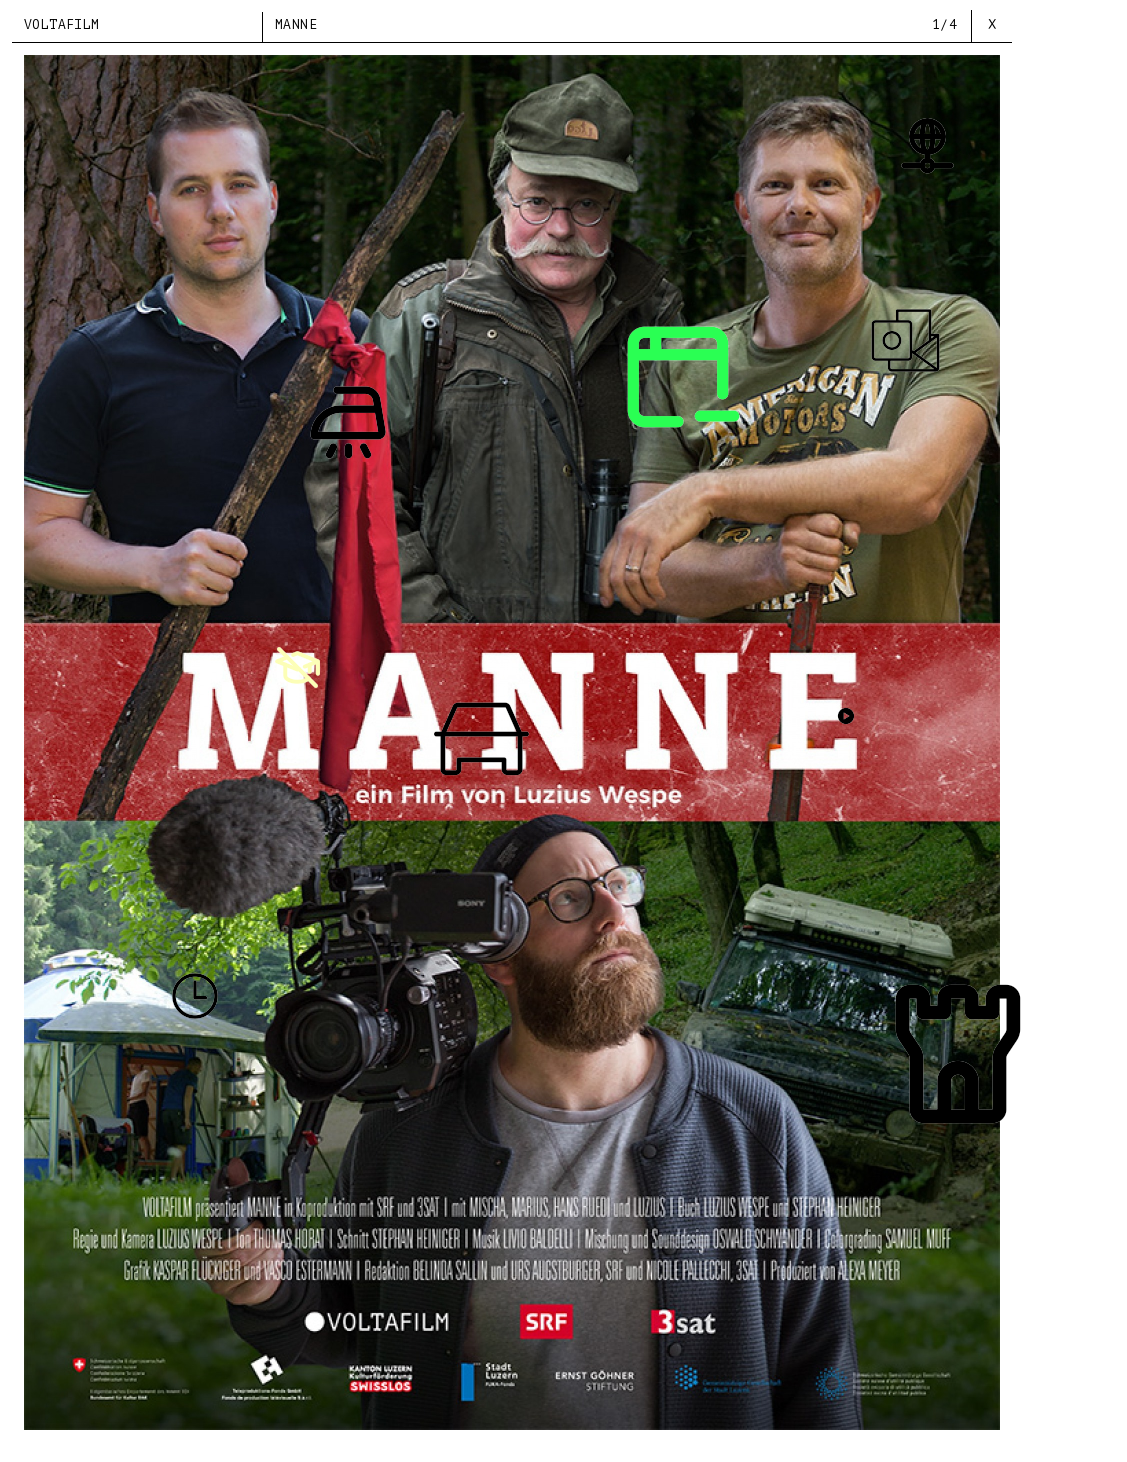  Describe the element at coordinates (195, 996) in the screenshot. I see `view time or clock settings` at that location.